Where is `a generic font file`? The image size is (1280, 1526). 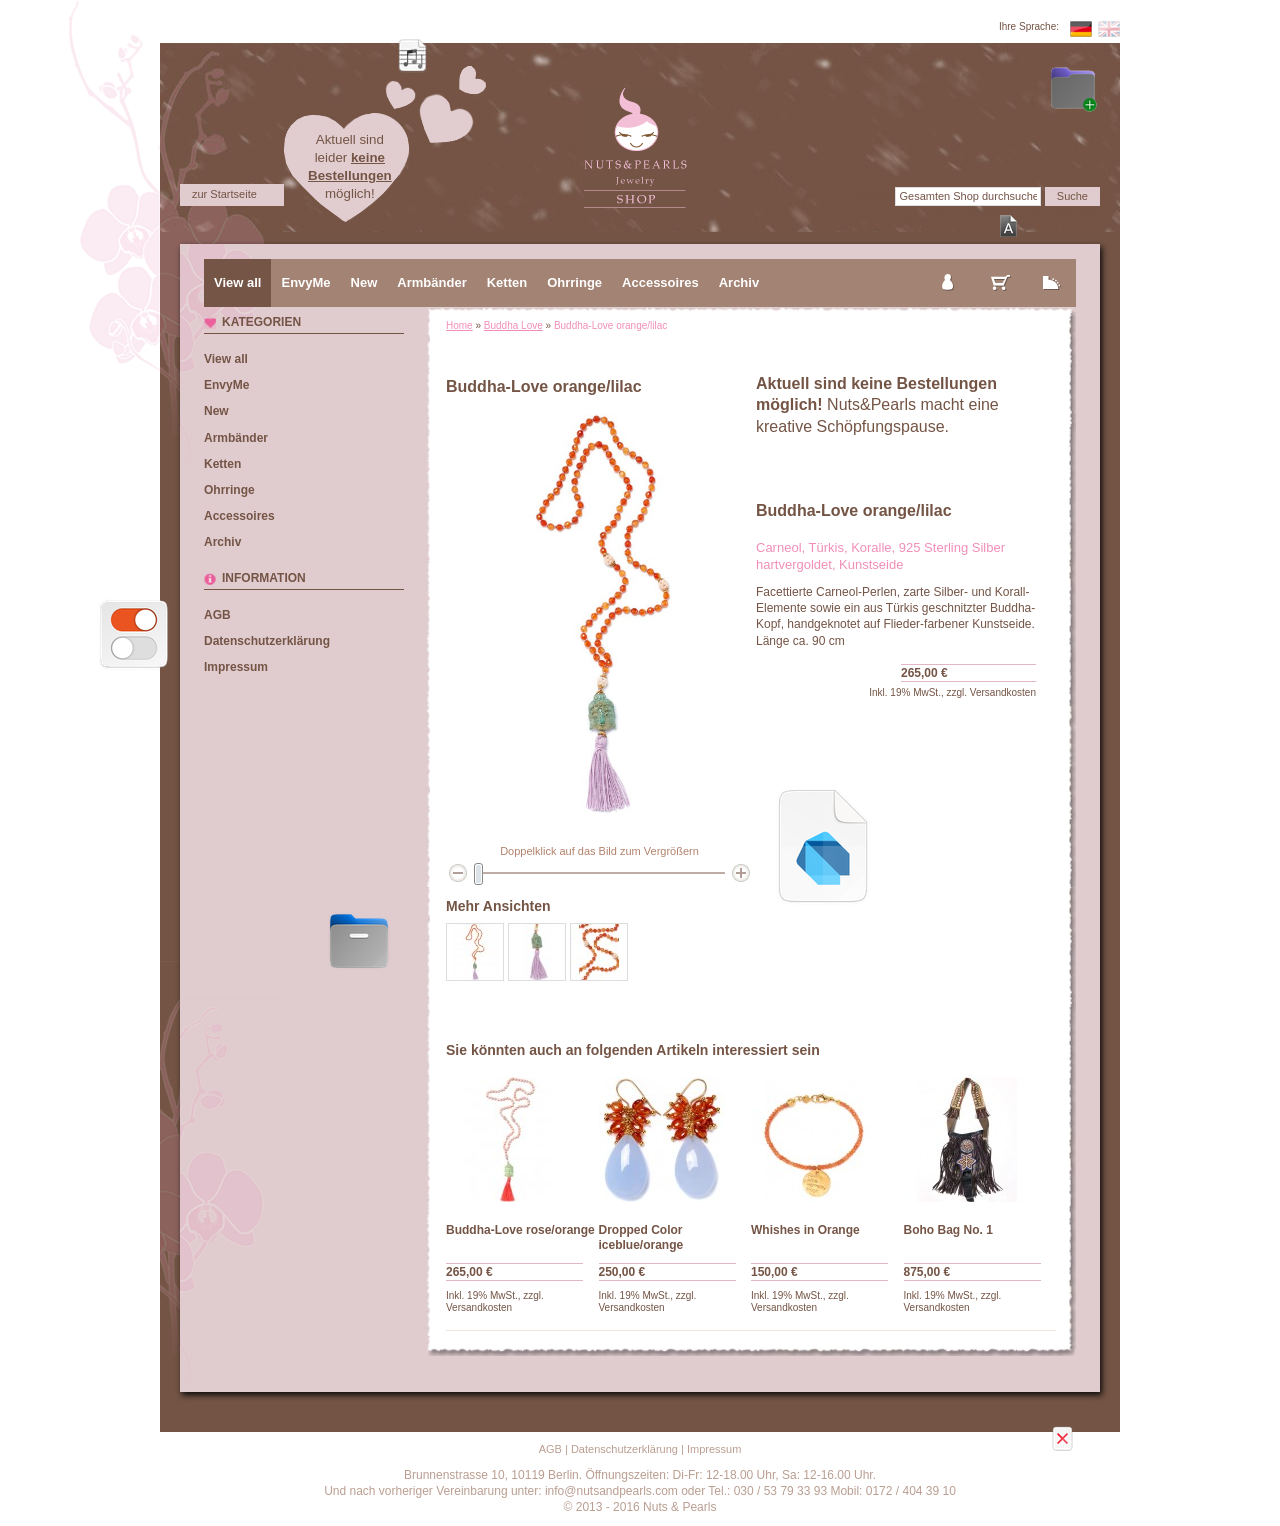
a generic font file is located at coordinates (1008, 226).